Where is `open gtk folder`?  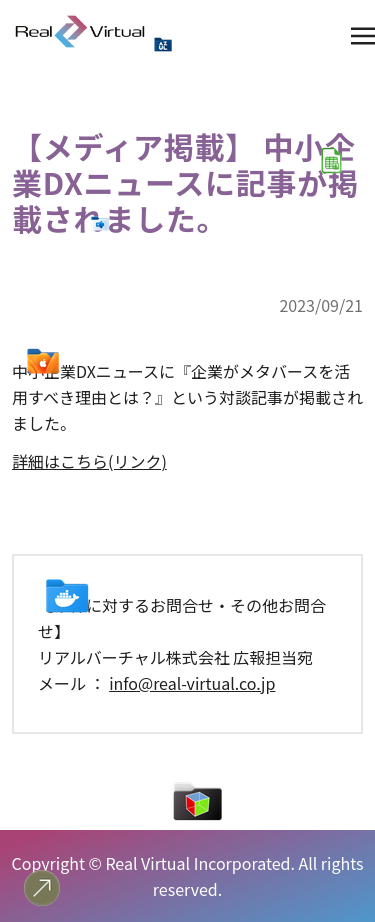 open gtk folder is located at coordinates (197, 802).